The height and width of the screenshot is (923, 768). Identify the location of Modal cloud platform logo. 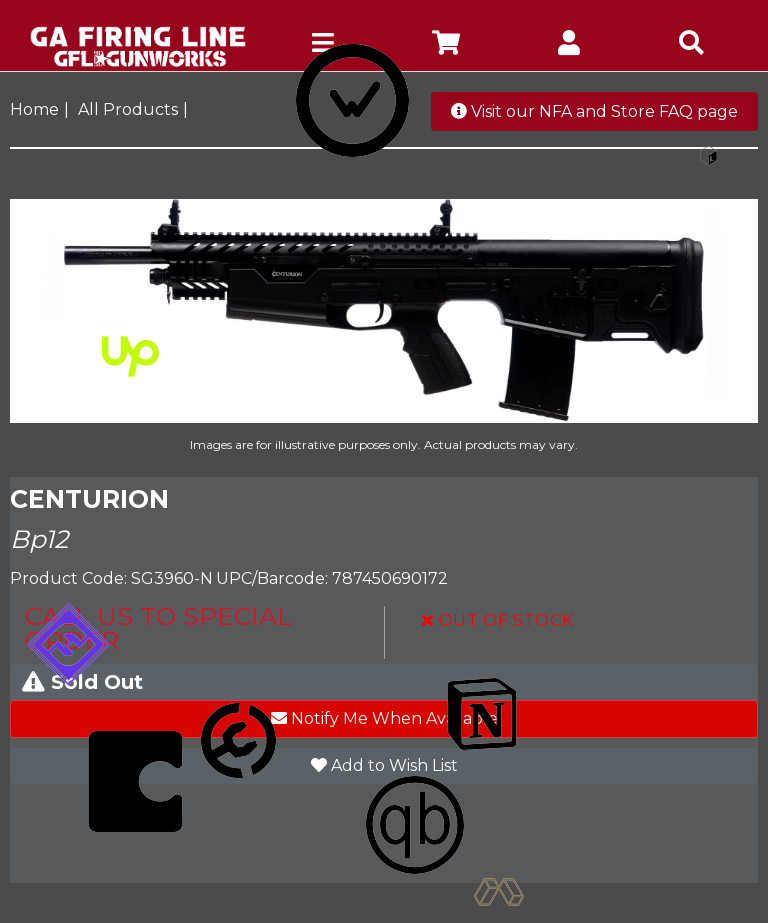
(499, 892).